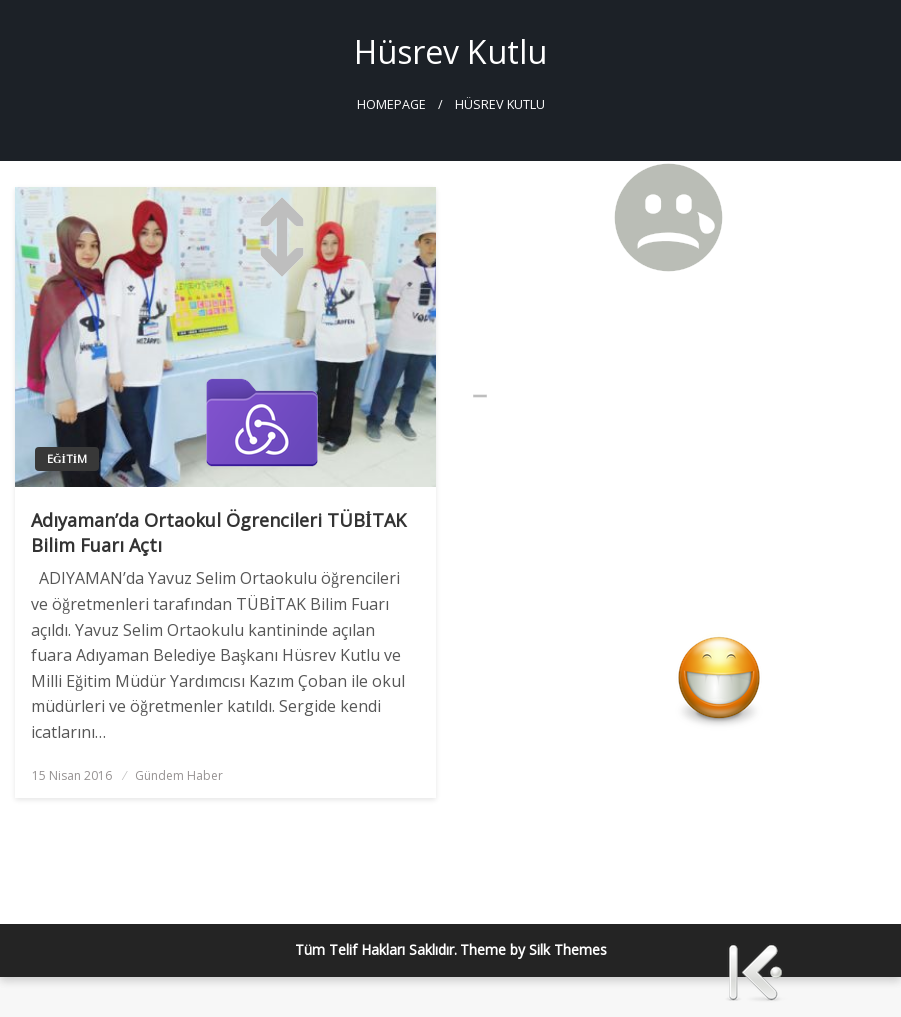 This screenshot has width=901, height=1017. Describe the element at coordinates (719, 681) in the screenshot. I see `react with laughter to a message` at that location.